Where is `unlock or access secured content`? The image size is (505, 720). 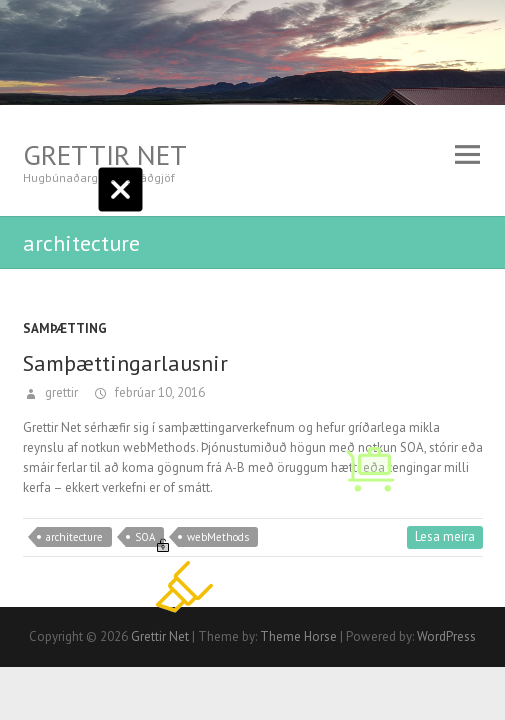
unlock or access secured content is located at coordinates (163, 546).